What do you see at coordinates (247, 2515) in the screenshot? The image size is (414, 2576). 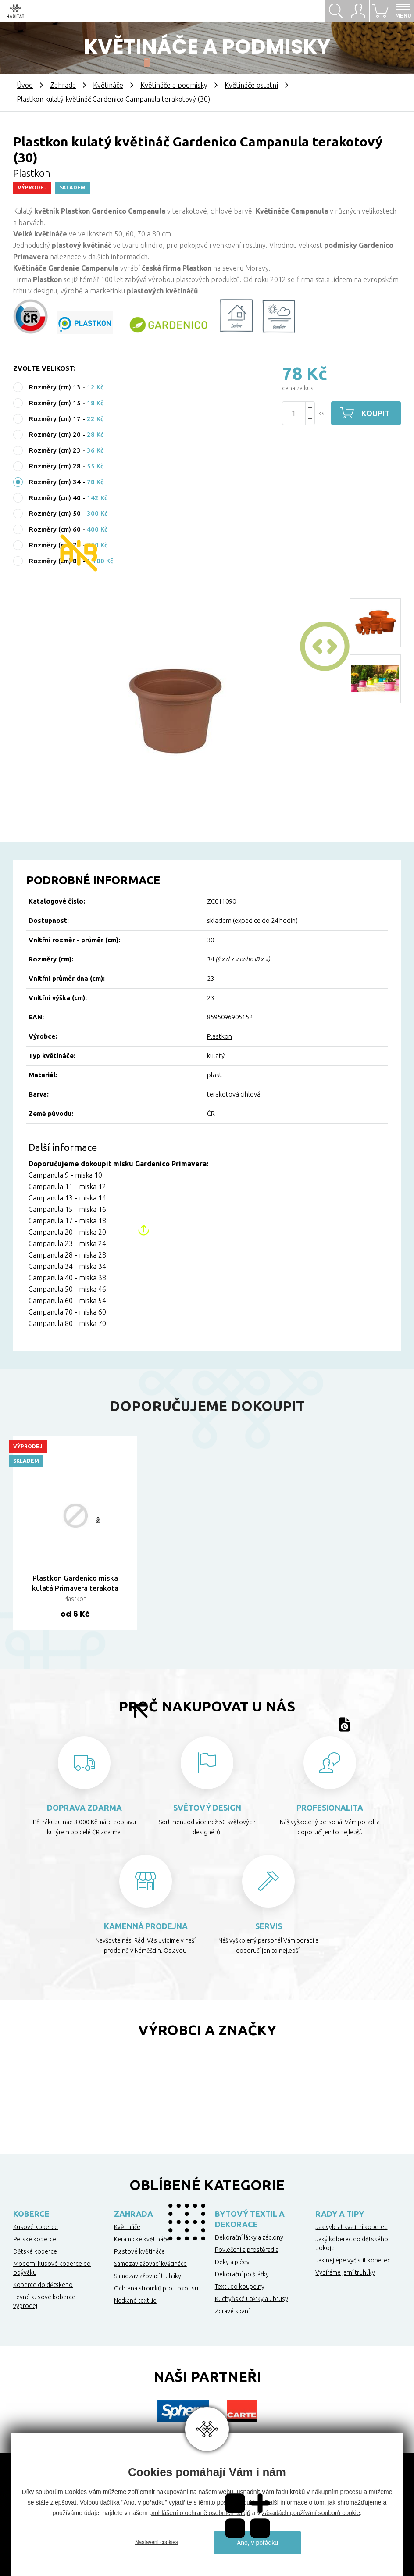 I see `access app drawer or menu` at bounding box center [247, 2515].